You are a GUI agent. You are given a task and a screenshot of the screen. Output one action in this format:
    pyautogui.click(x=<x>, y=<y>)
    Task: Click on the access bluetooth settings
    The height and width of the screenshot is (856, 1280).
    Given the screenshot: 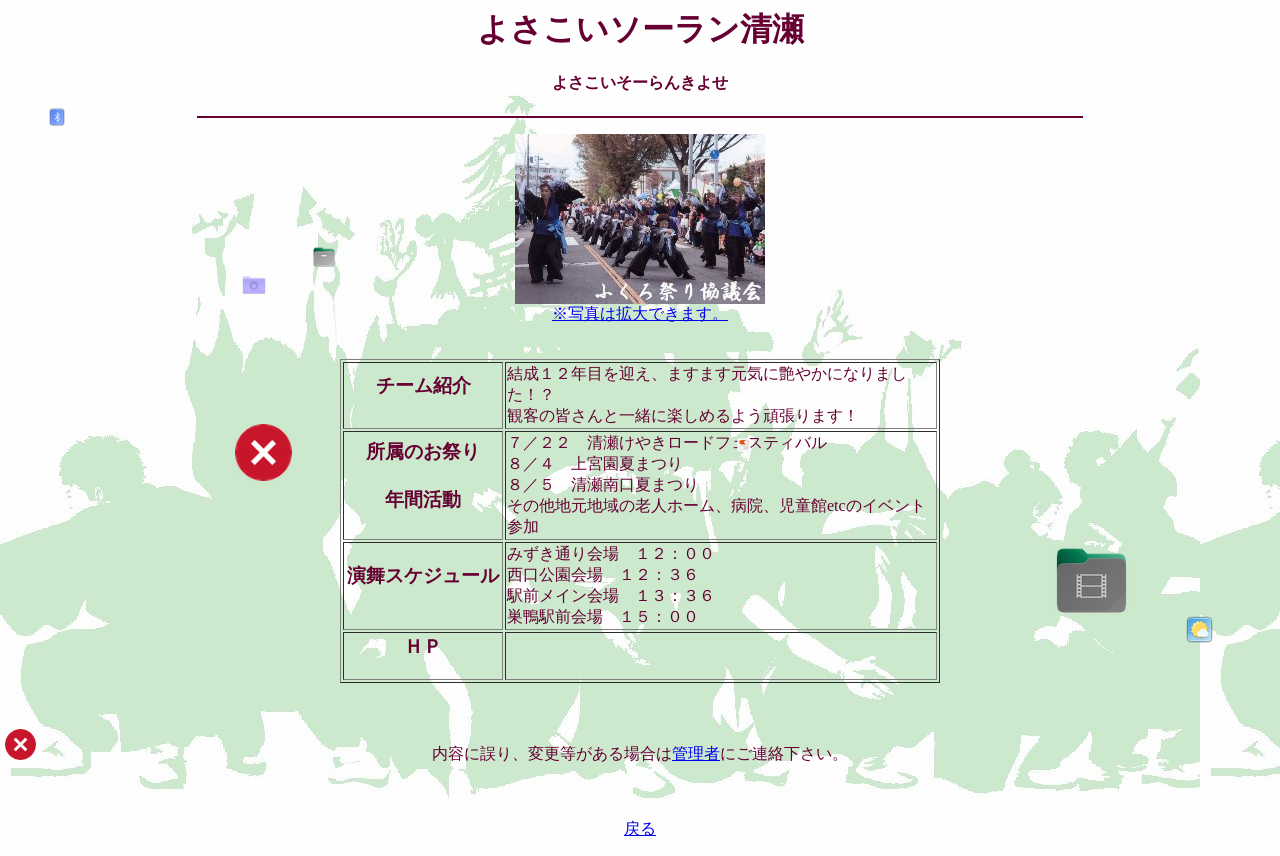 What is the action you would take?
    pyautogui.click(x=57, y=117)
    